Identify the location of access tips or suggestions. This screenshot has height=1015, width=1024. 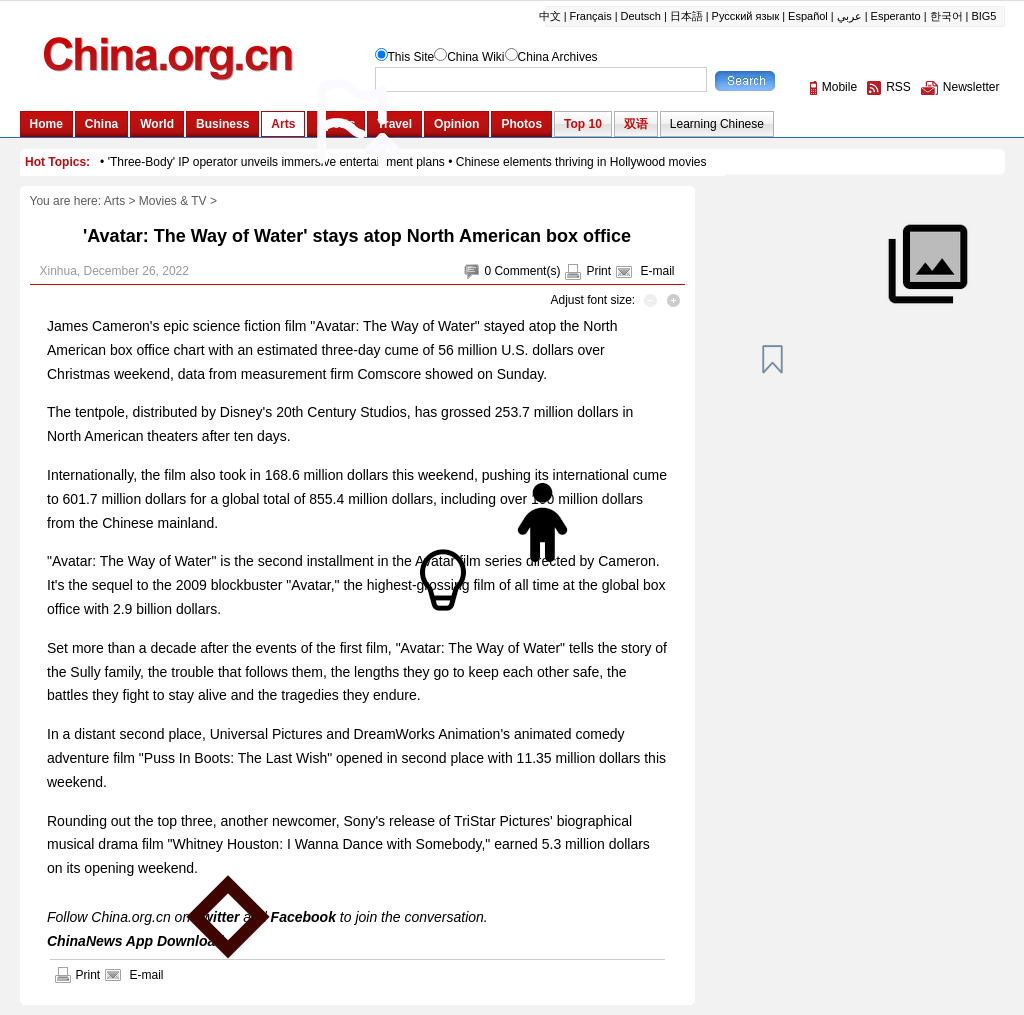
(443, 580).